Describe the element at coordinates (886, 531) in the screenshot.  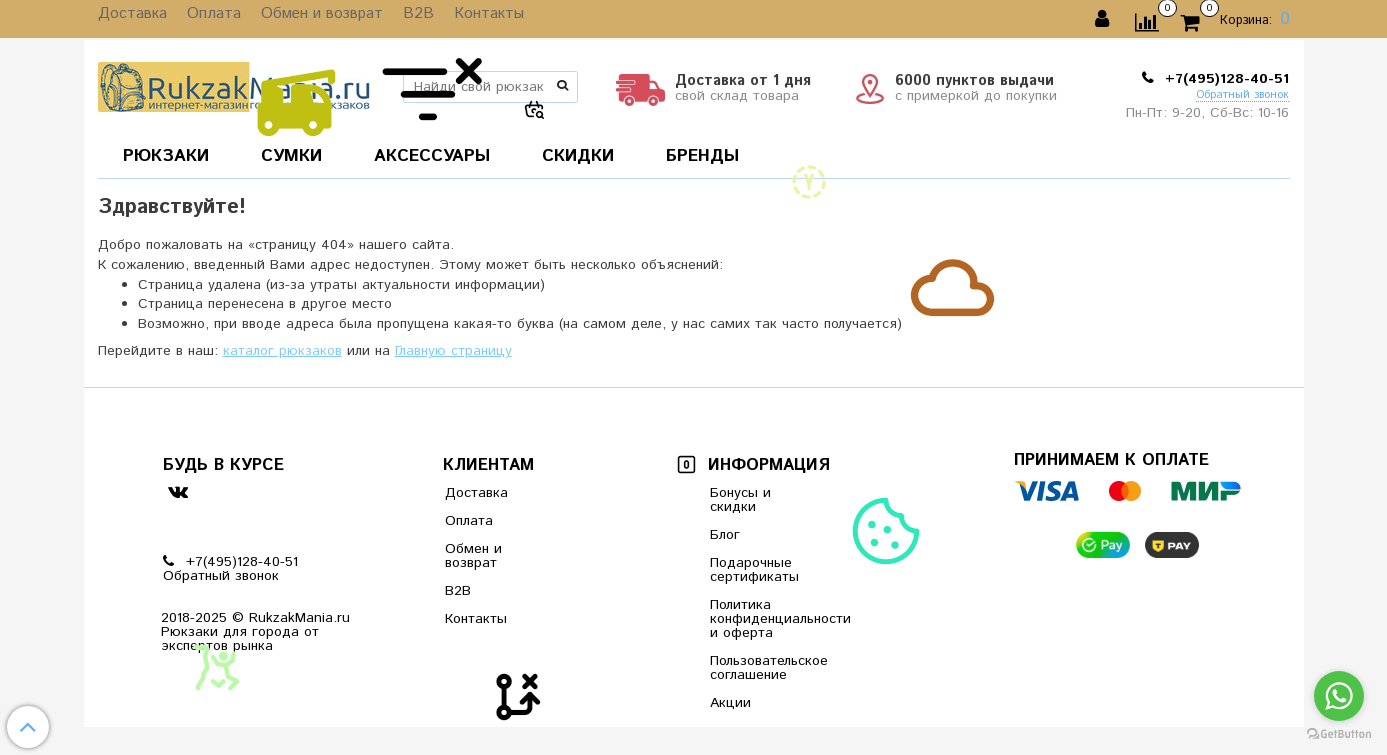
I see `manage cookie preferences and privacy settings` at that location.